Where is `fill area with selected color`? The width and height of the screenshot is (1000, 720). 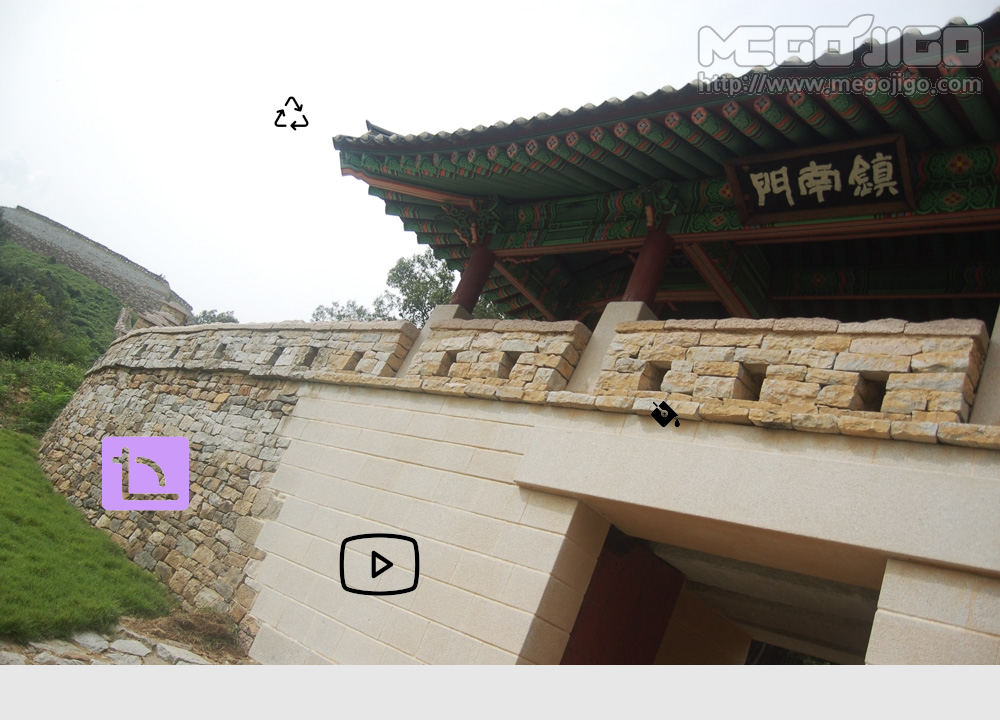
fill area with selected color is located at coordinates (665, 415).